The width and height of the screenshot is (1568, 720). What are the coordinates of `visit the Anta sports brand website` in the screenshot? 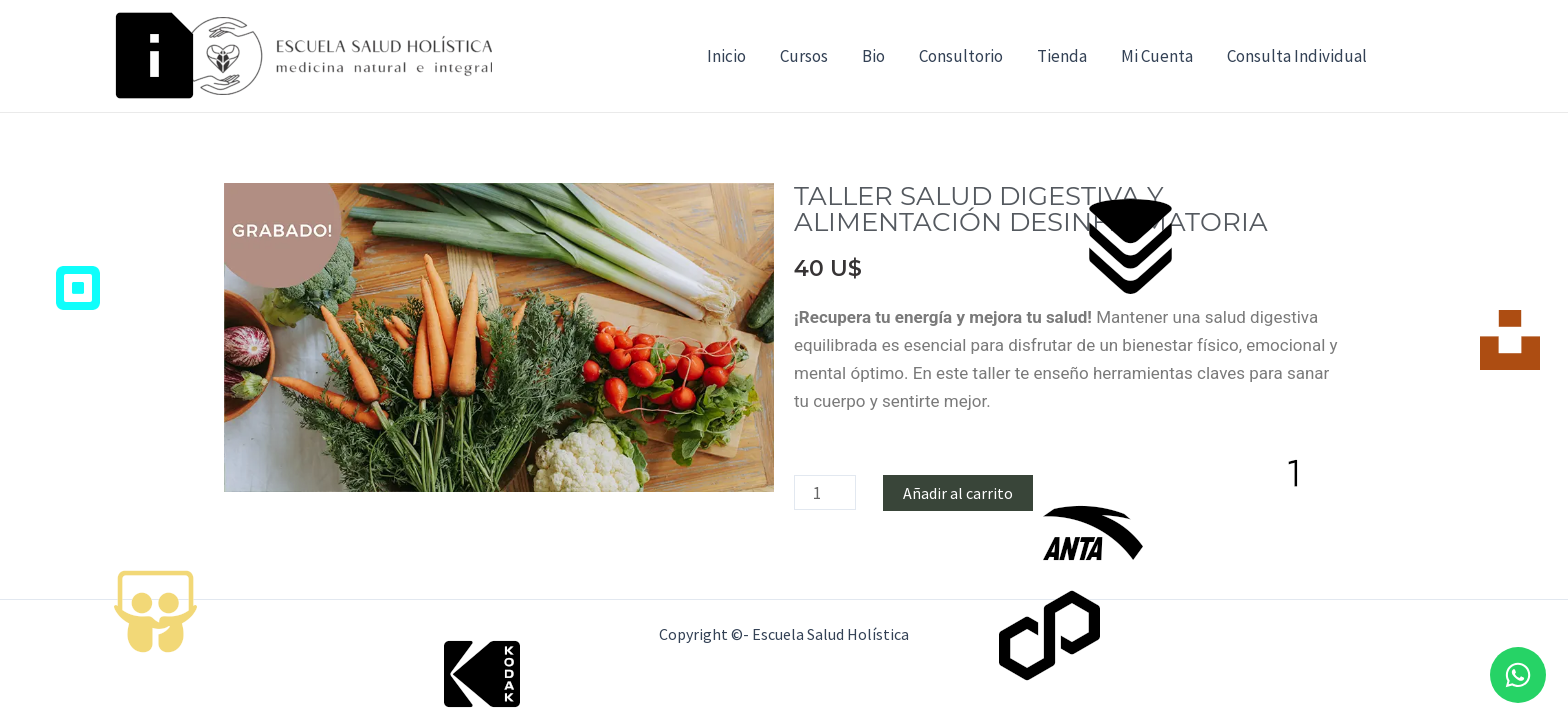 It's located at (1093, 533).